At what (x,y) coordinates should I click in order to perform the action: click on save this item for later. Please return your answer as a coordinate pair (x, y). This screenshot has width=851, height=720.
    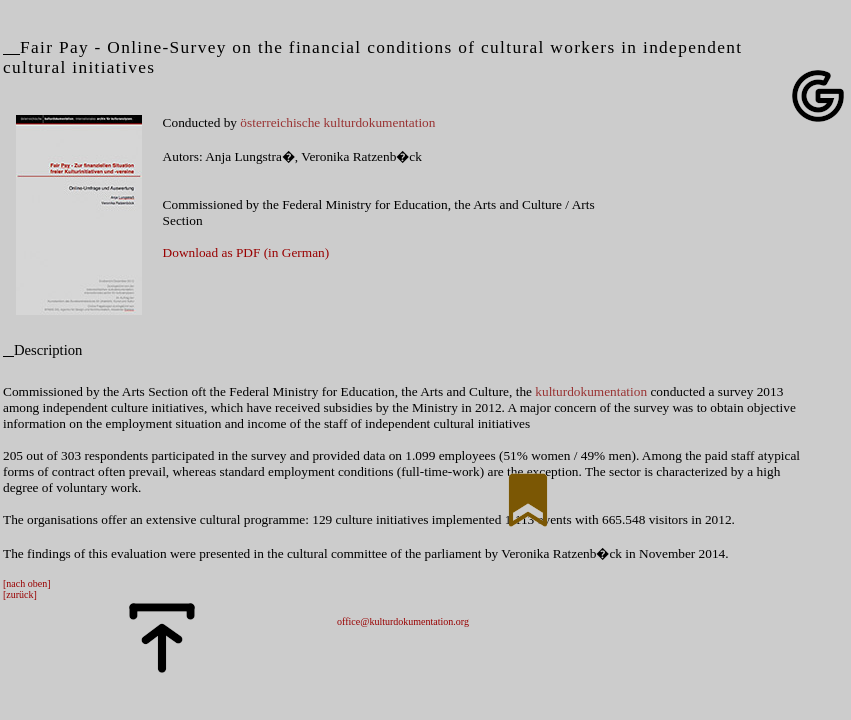
    Looking at the image, I should click on (528, 499).